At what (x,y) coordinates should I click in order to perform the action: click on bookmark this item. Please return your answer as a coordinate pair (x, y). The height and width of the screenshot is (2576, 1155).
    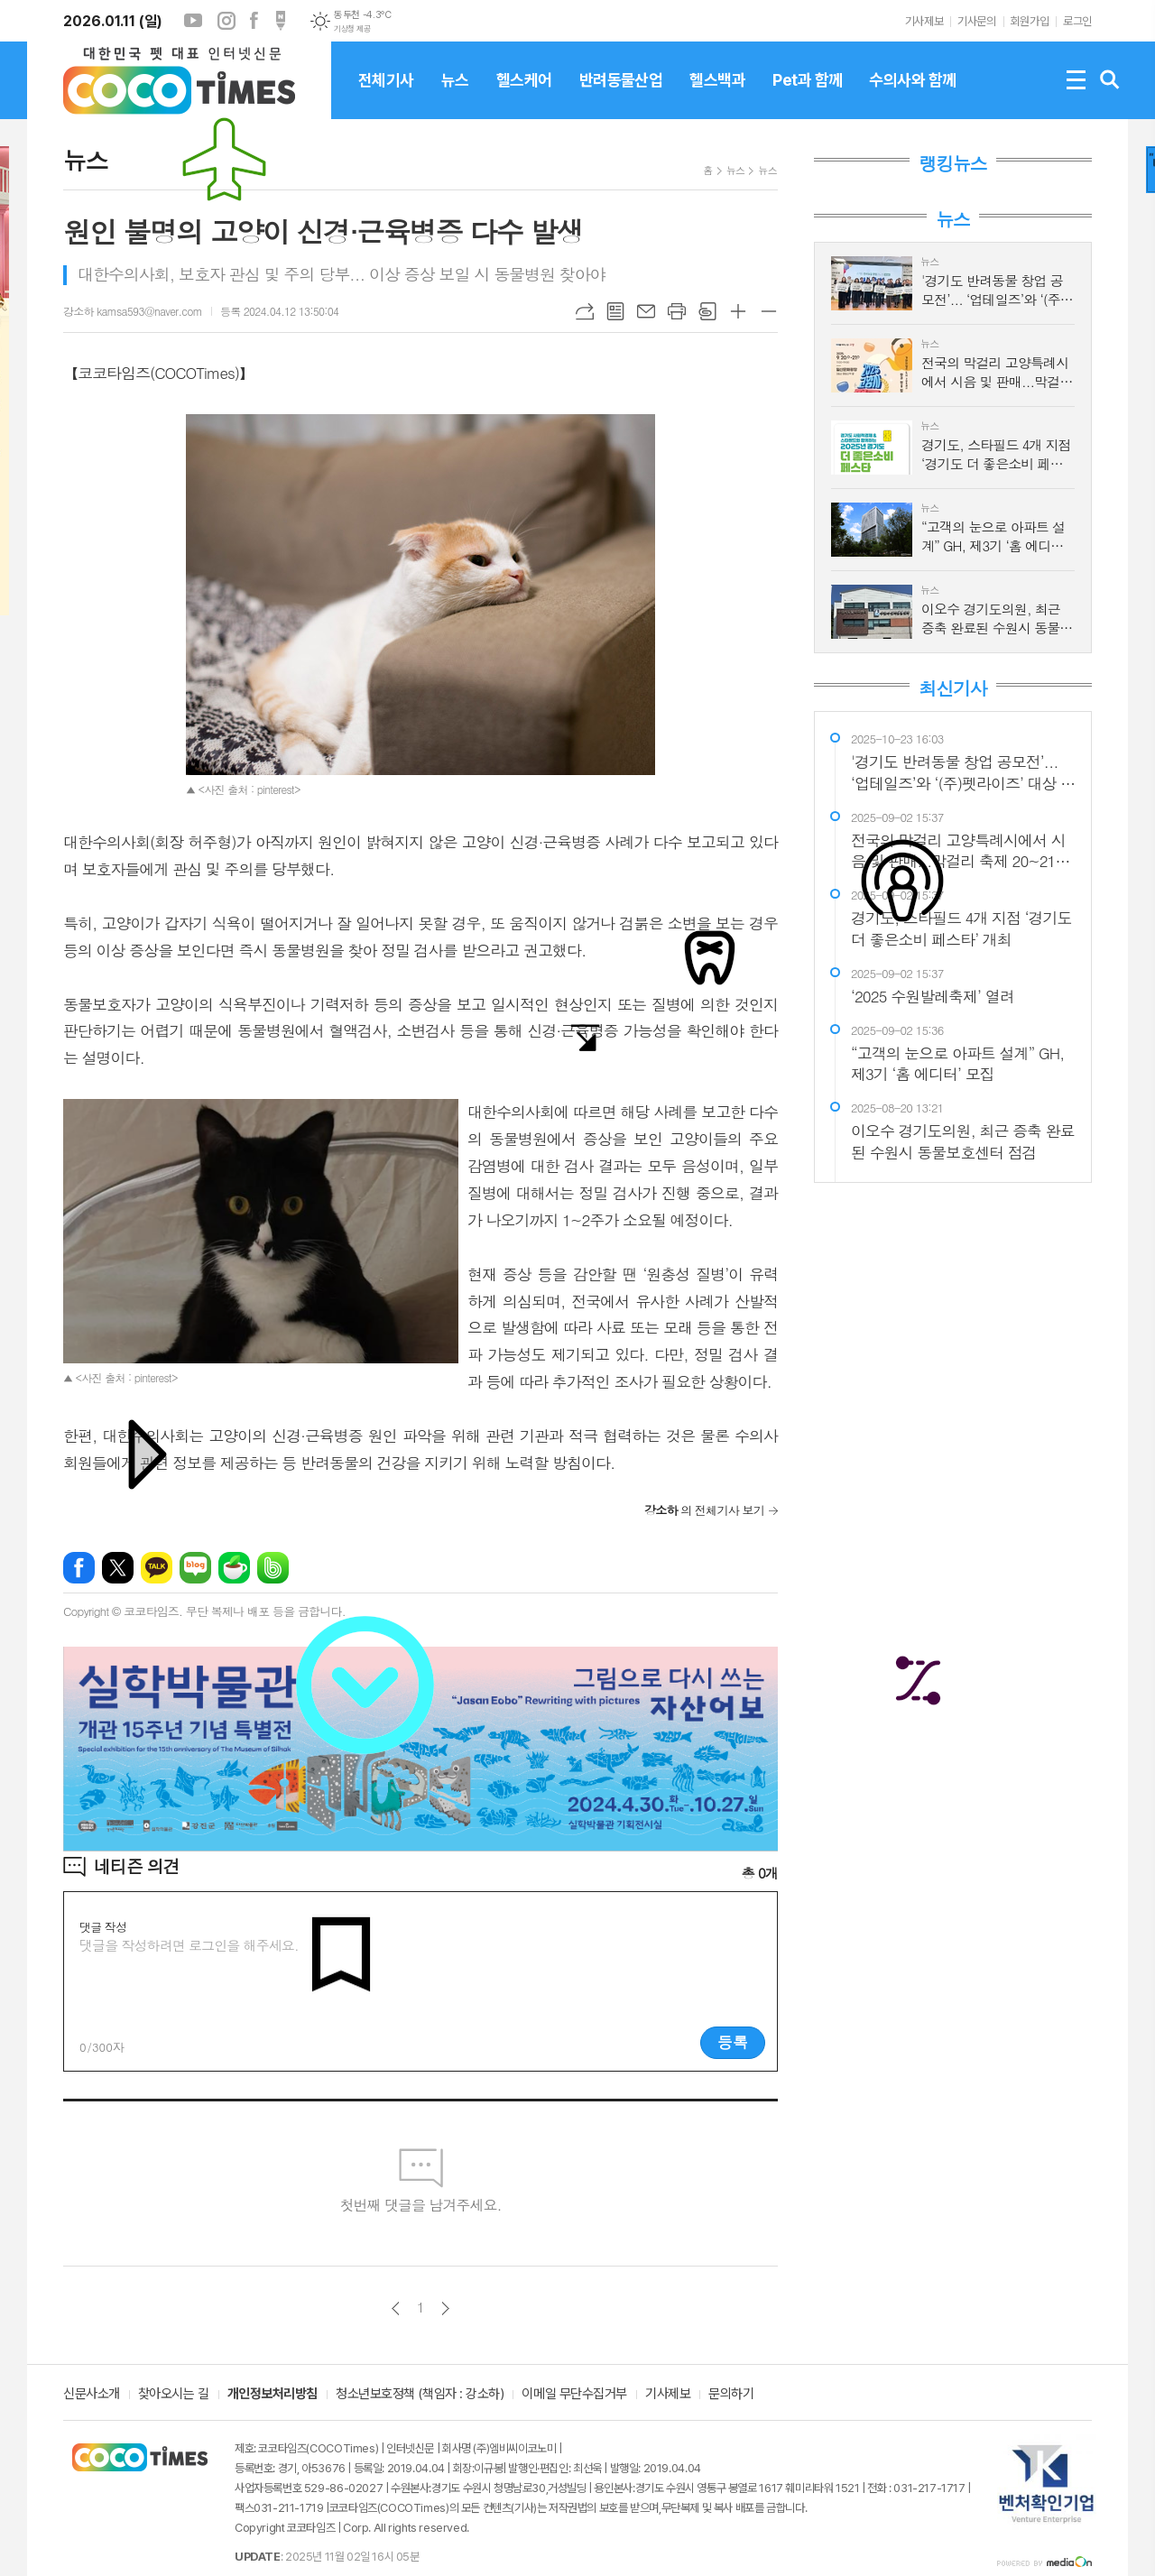
    Looking at the image, I should click on (341, 1954).